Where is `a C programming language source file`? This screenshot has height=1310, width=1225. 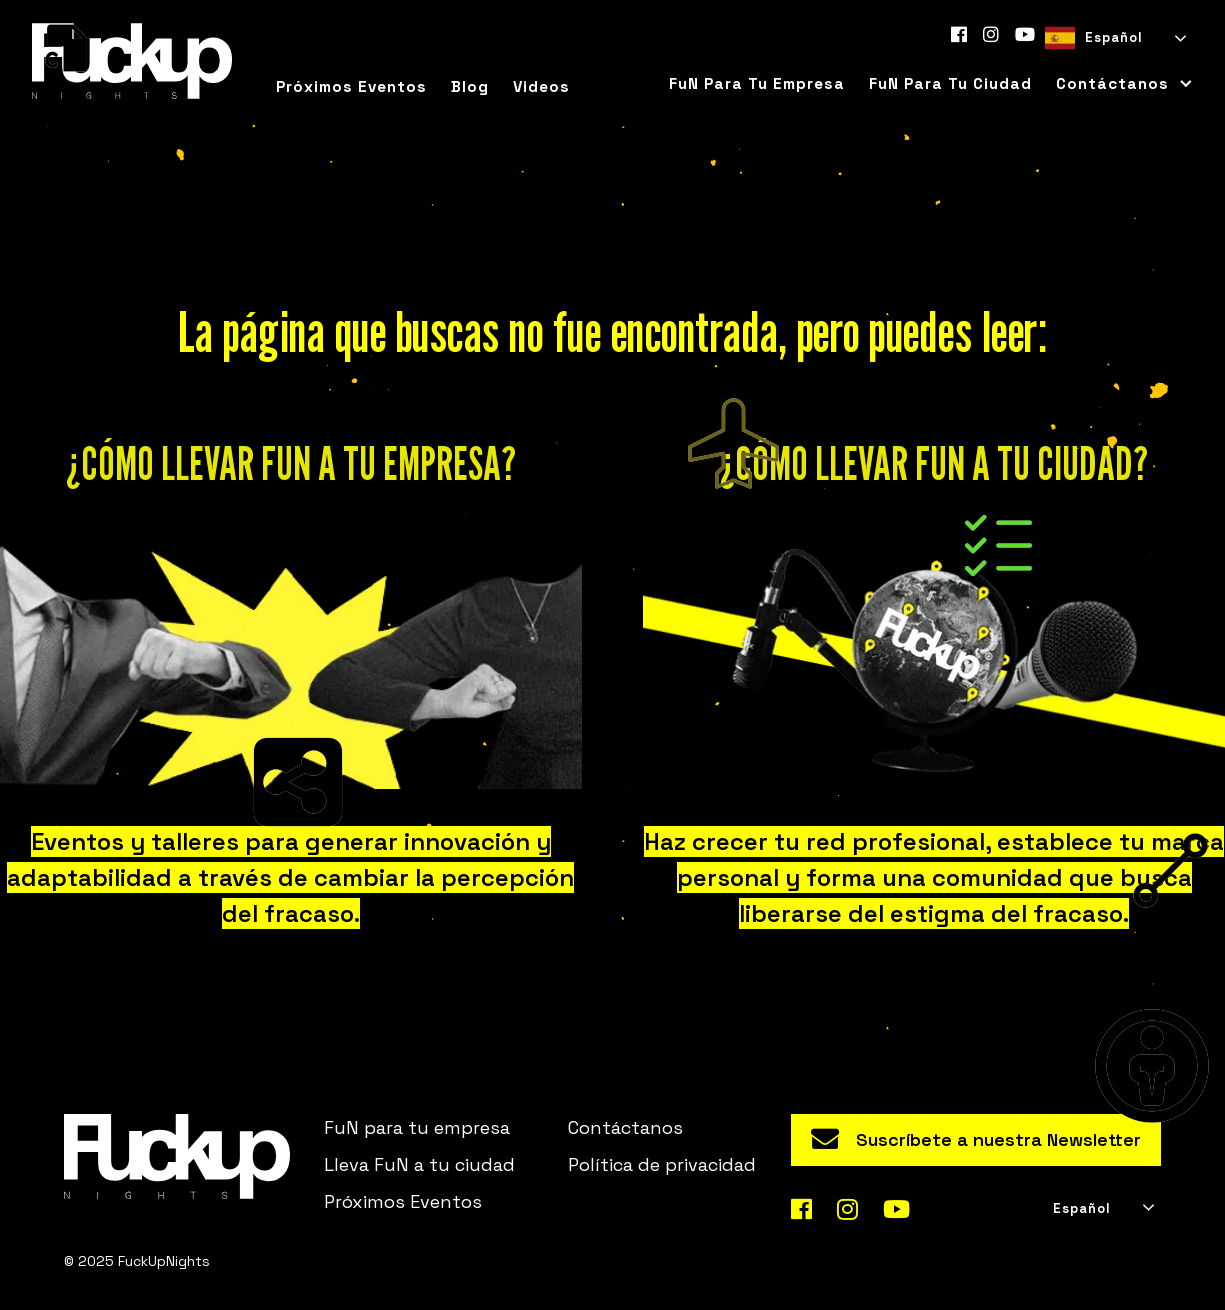
a C programming language source file is located at coordinates (67, 48).